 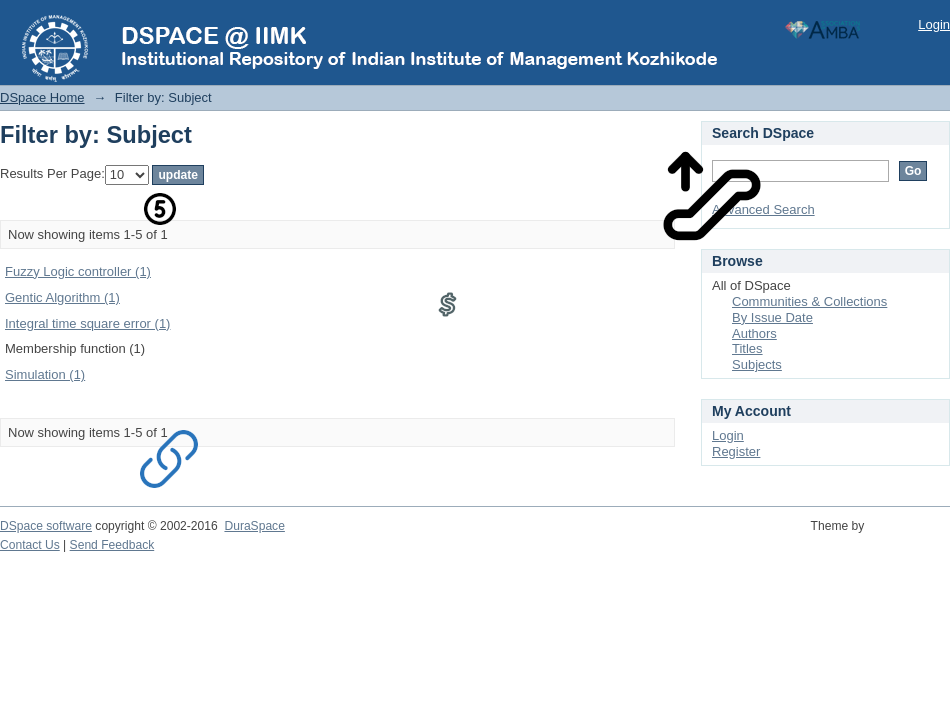 I want to click on open Cash App, so click(x=447, y=304).